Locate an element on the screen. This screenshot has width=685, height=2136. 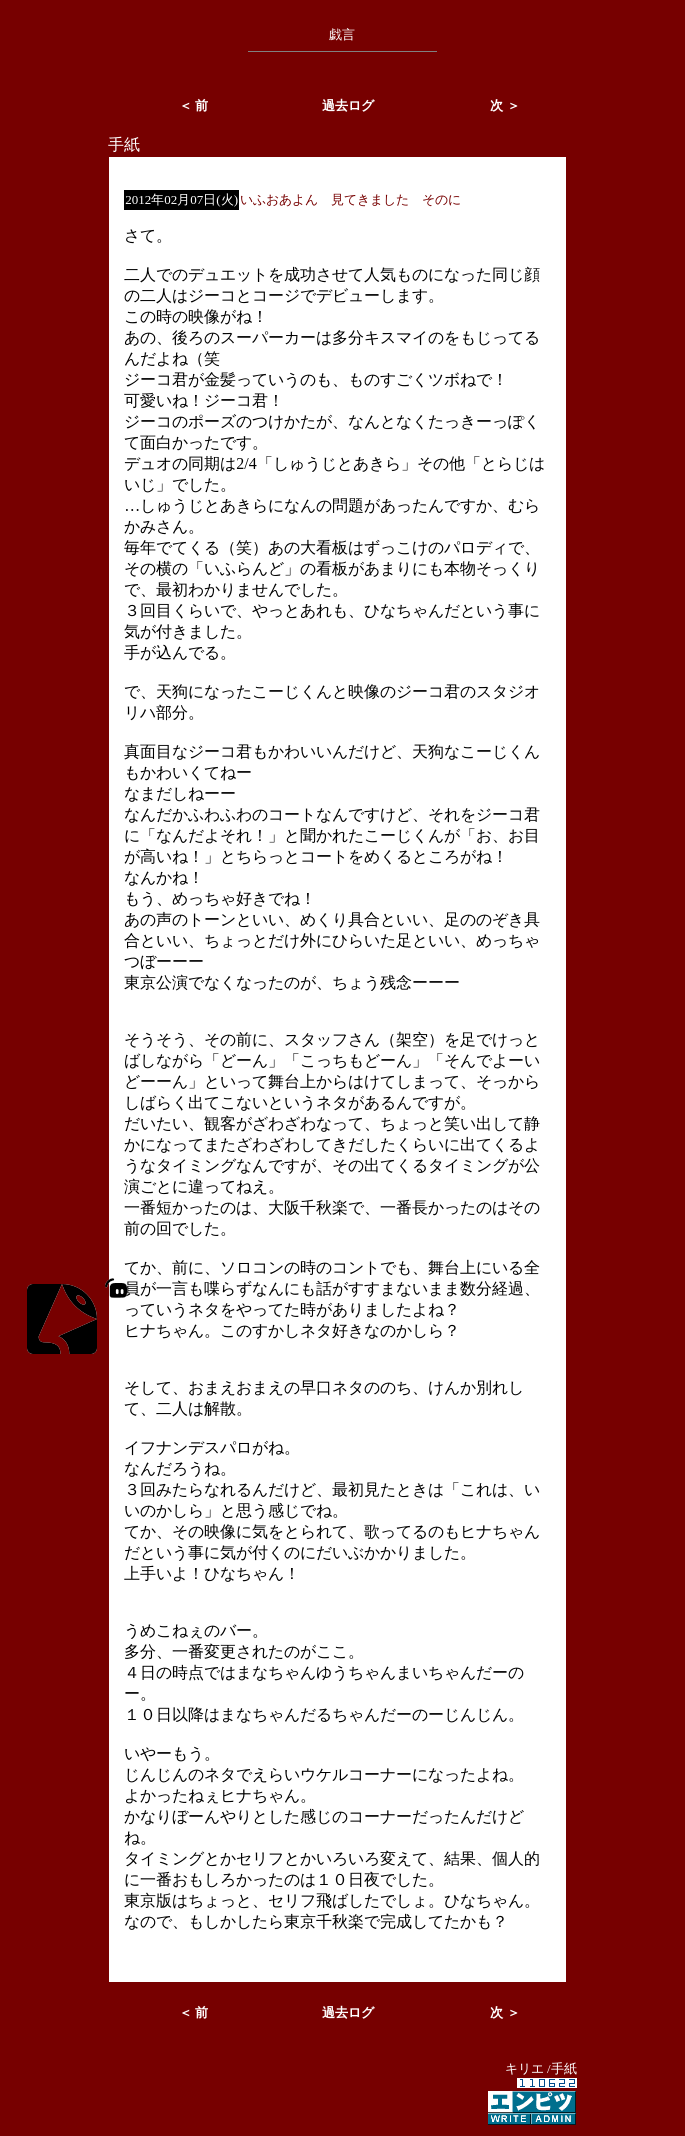
link to sessionize speaker profile is located at coordinates (62, 1319).